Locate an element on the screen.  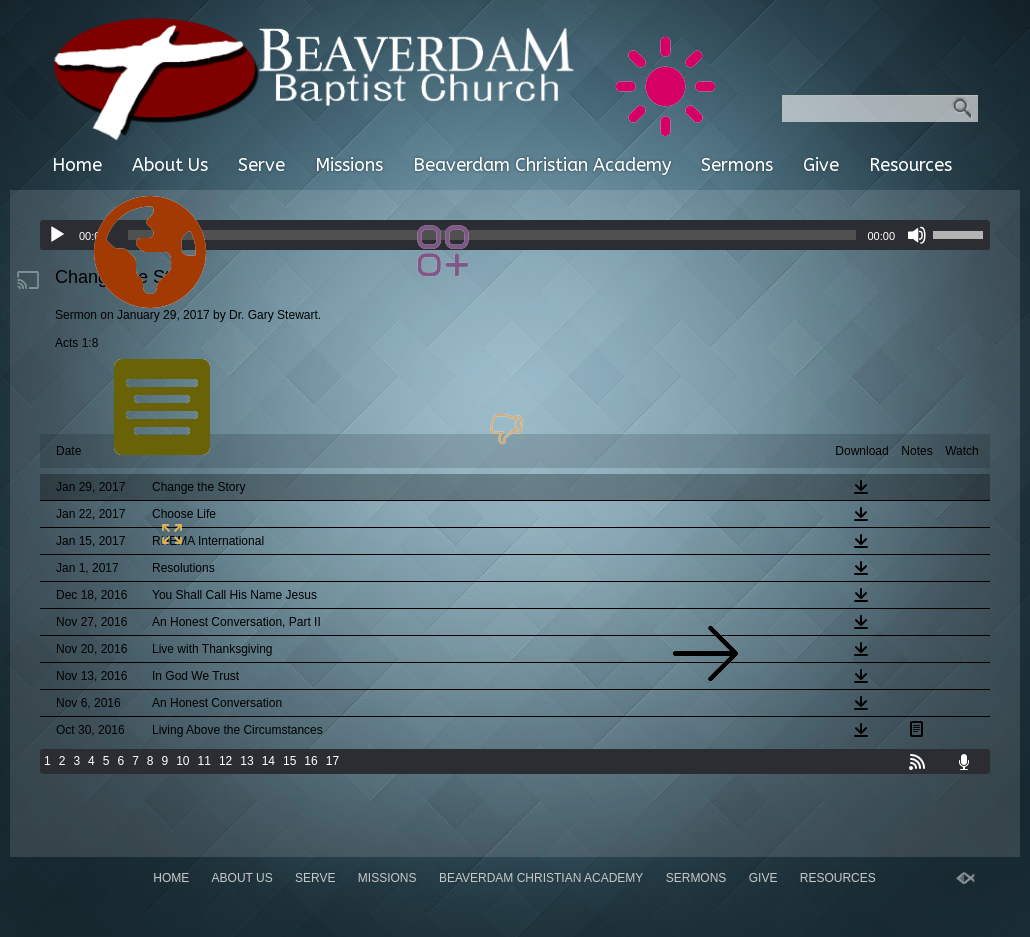
switch to global or worldwide view is located at coordinates (150, 252).